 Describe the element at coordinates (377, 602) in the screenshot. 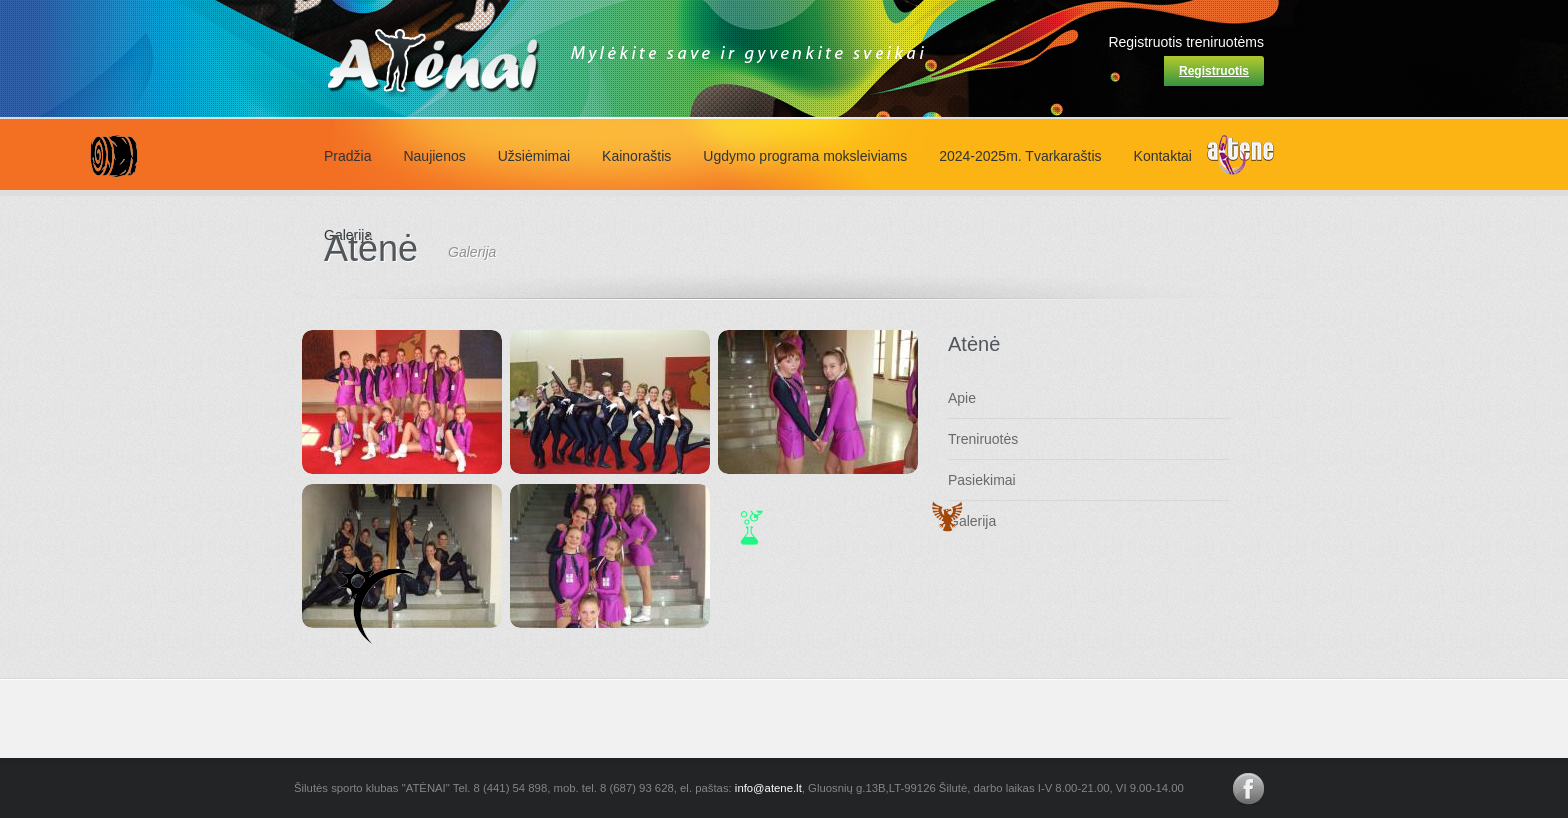

I see `indicates eclipse event or celestial phenomenon in game` at that location.